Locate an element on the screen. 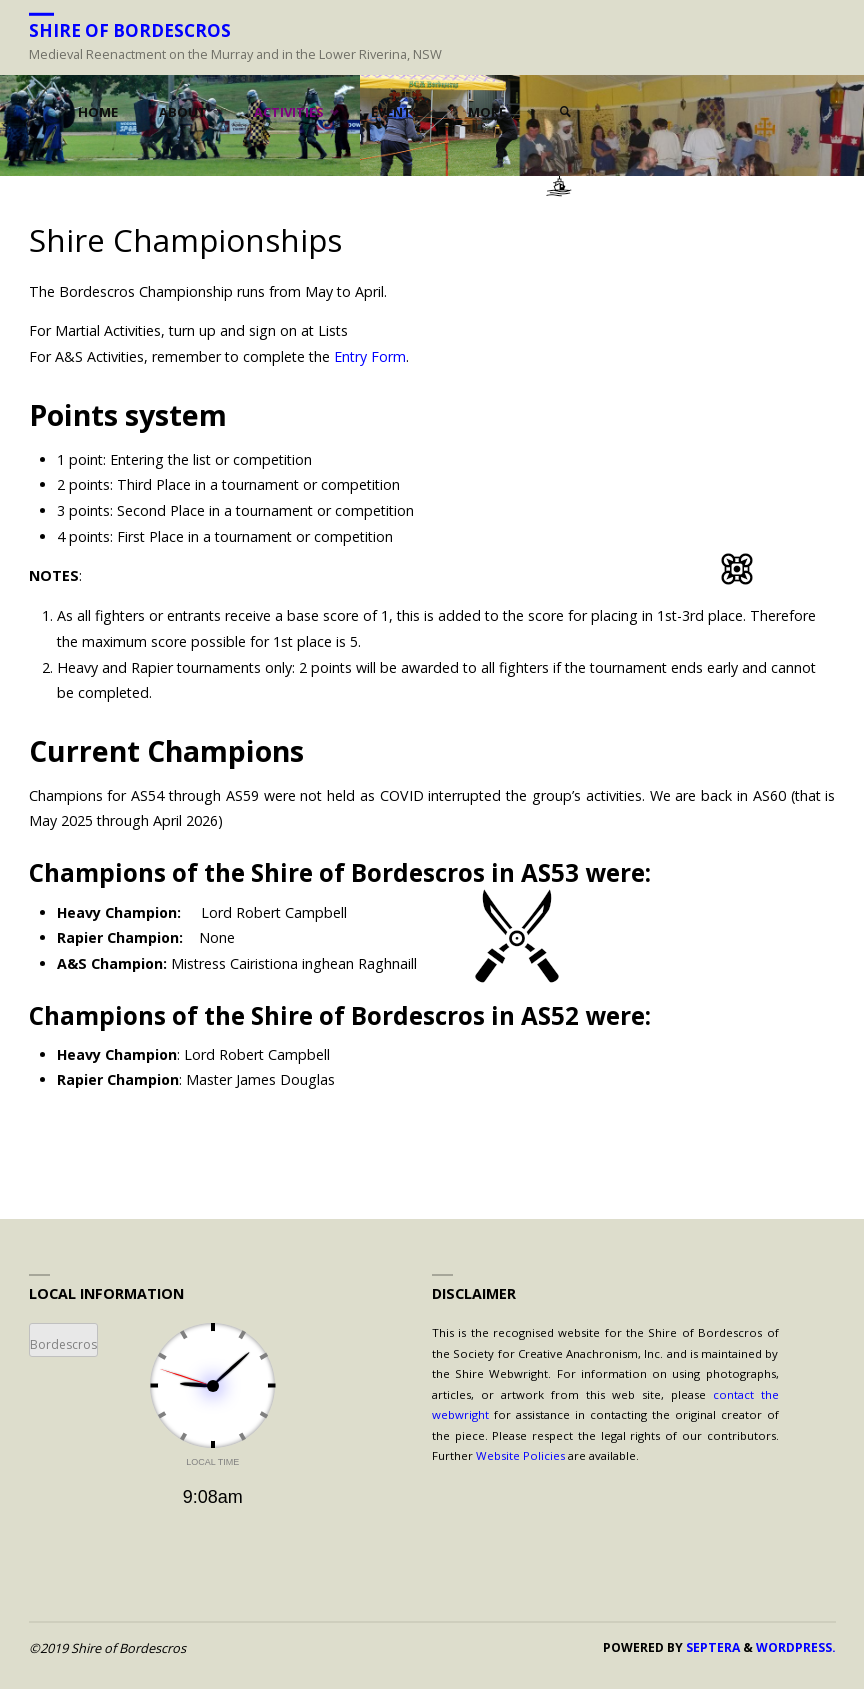 The image size is (864, 1689). select cruiser ship unit is located at coordinates (559, 185).